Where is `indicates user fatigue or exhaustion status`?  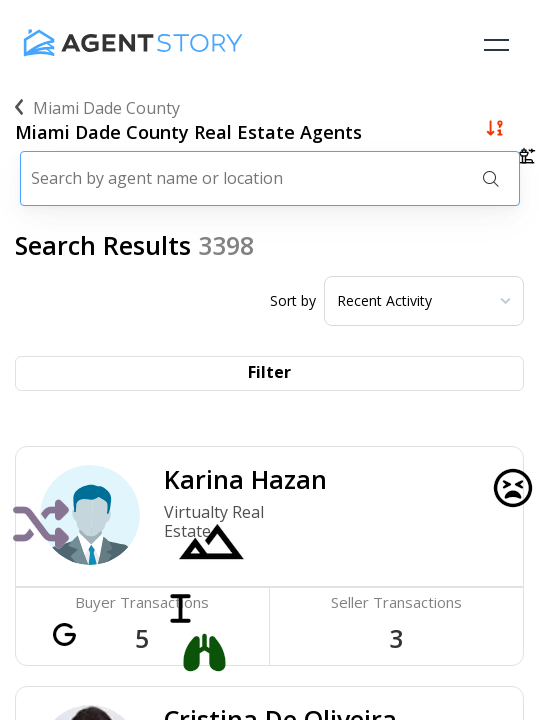 indicates user fatigue or exhaustion status is located at coordinates (513, 488).